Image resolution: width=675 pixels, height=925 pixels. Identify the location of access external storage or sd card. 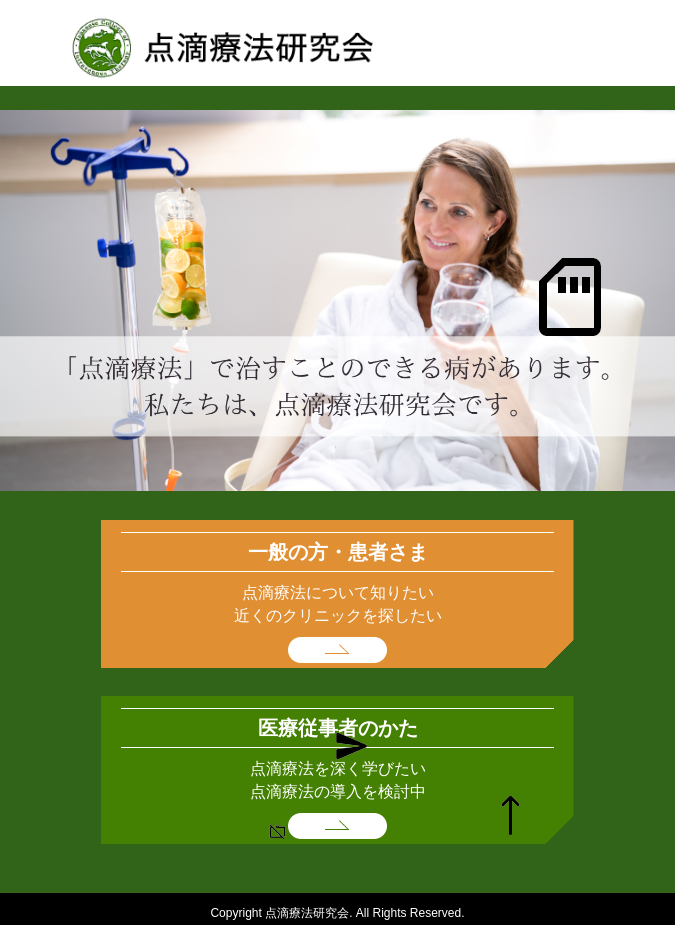
(570, 297).